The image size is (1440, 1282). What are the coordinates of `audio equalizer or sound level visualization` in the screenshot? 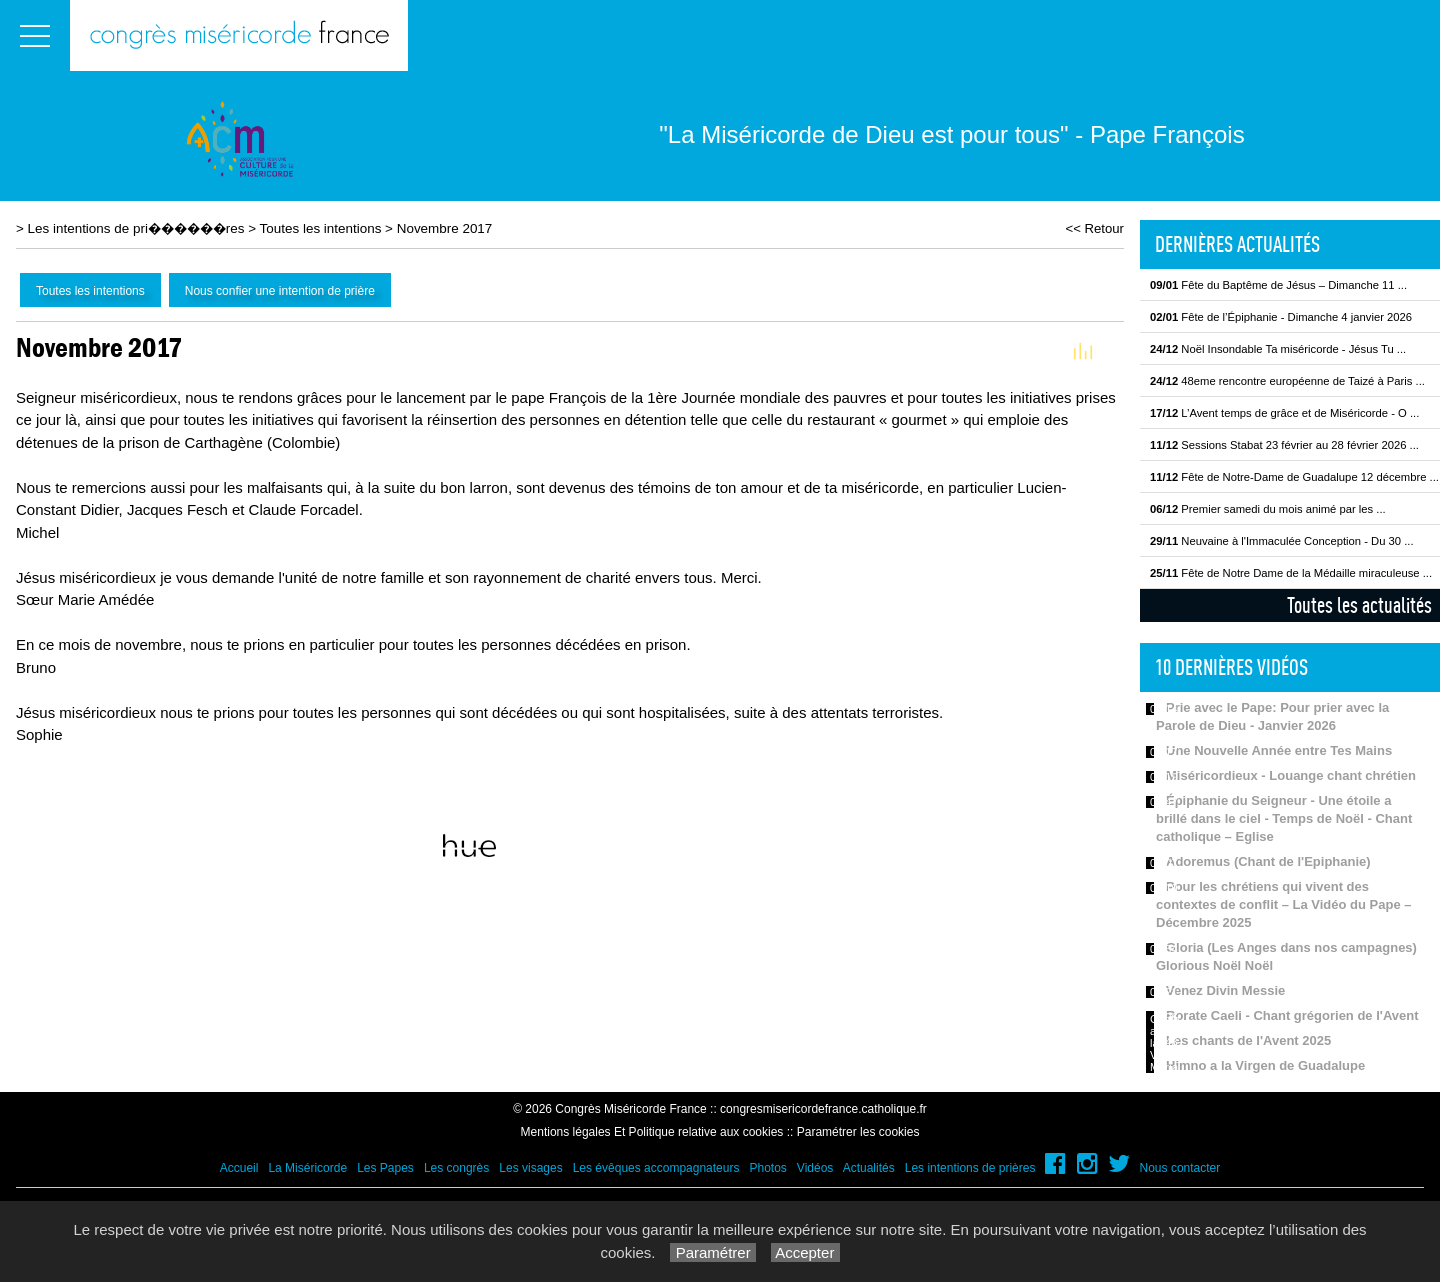 It's located at (1083, 351).